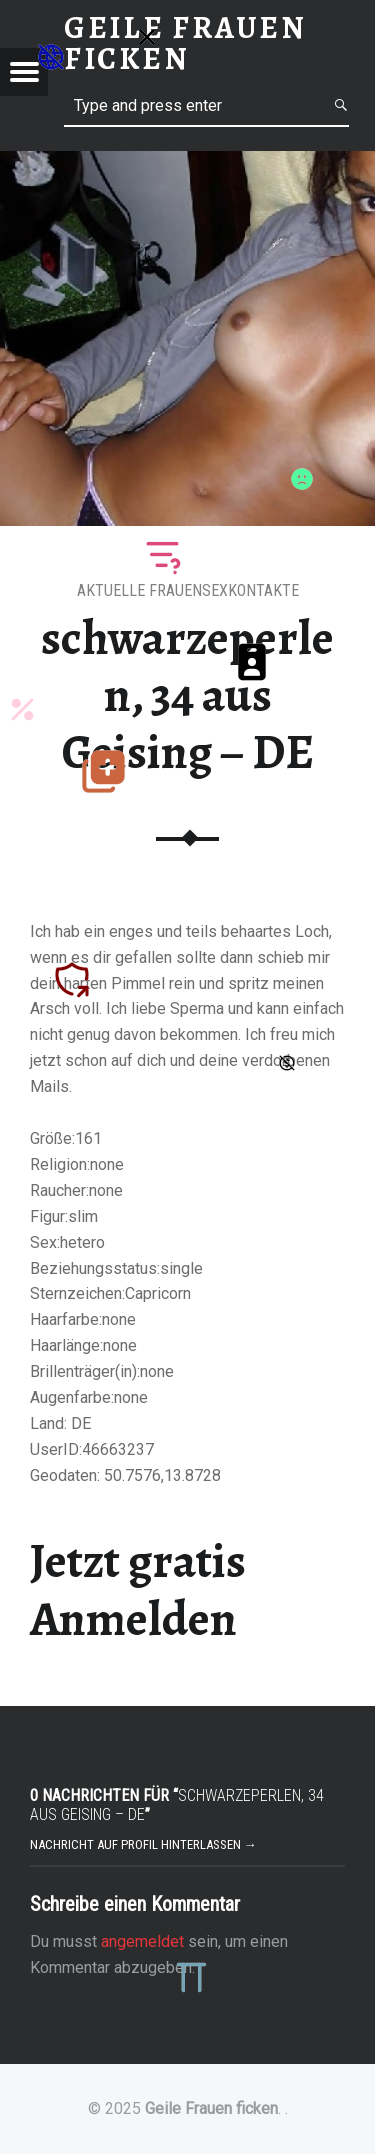 Image resolution: width=375 pixels, height=2154 pixels. Describe the element at coordinates (162, 554) in the screenshot. I see `filter settings need attention or review` at that location.